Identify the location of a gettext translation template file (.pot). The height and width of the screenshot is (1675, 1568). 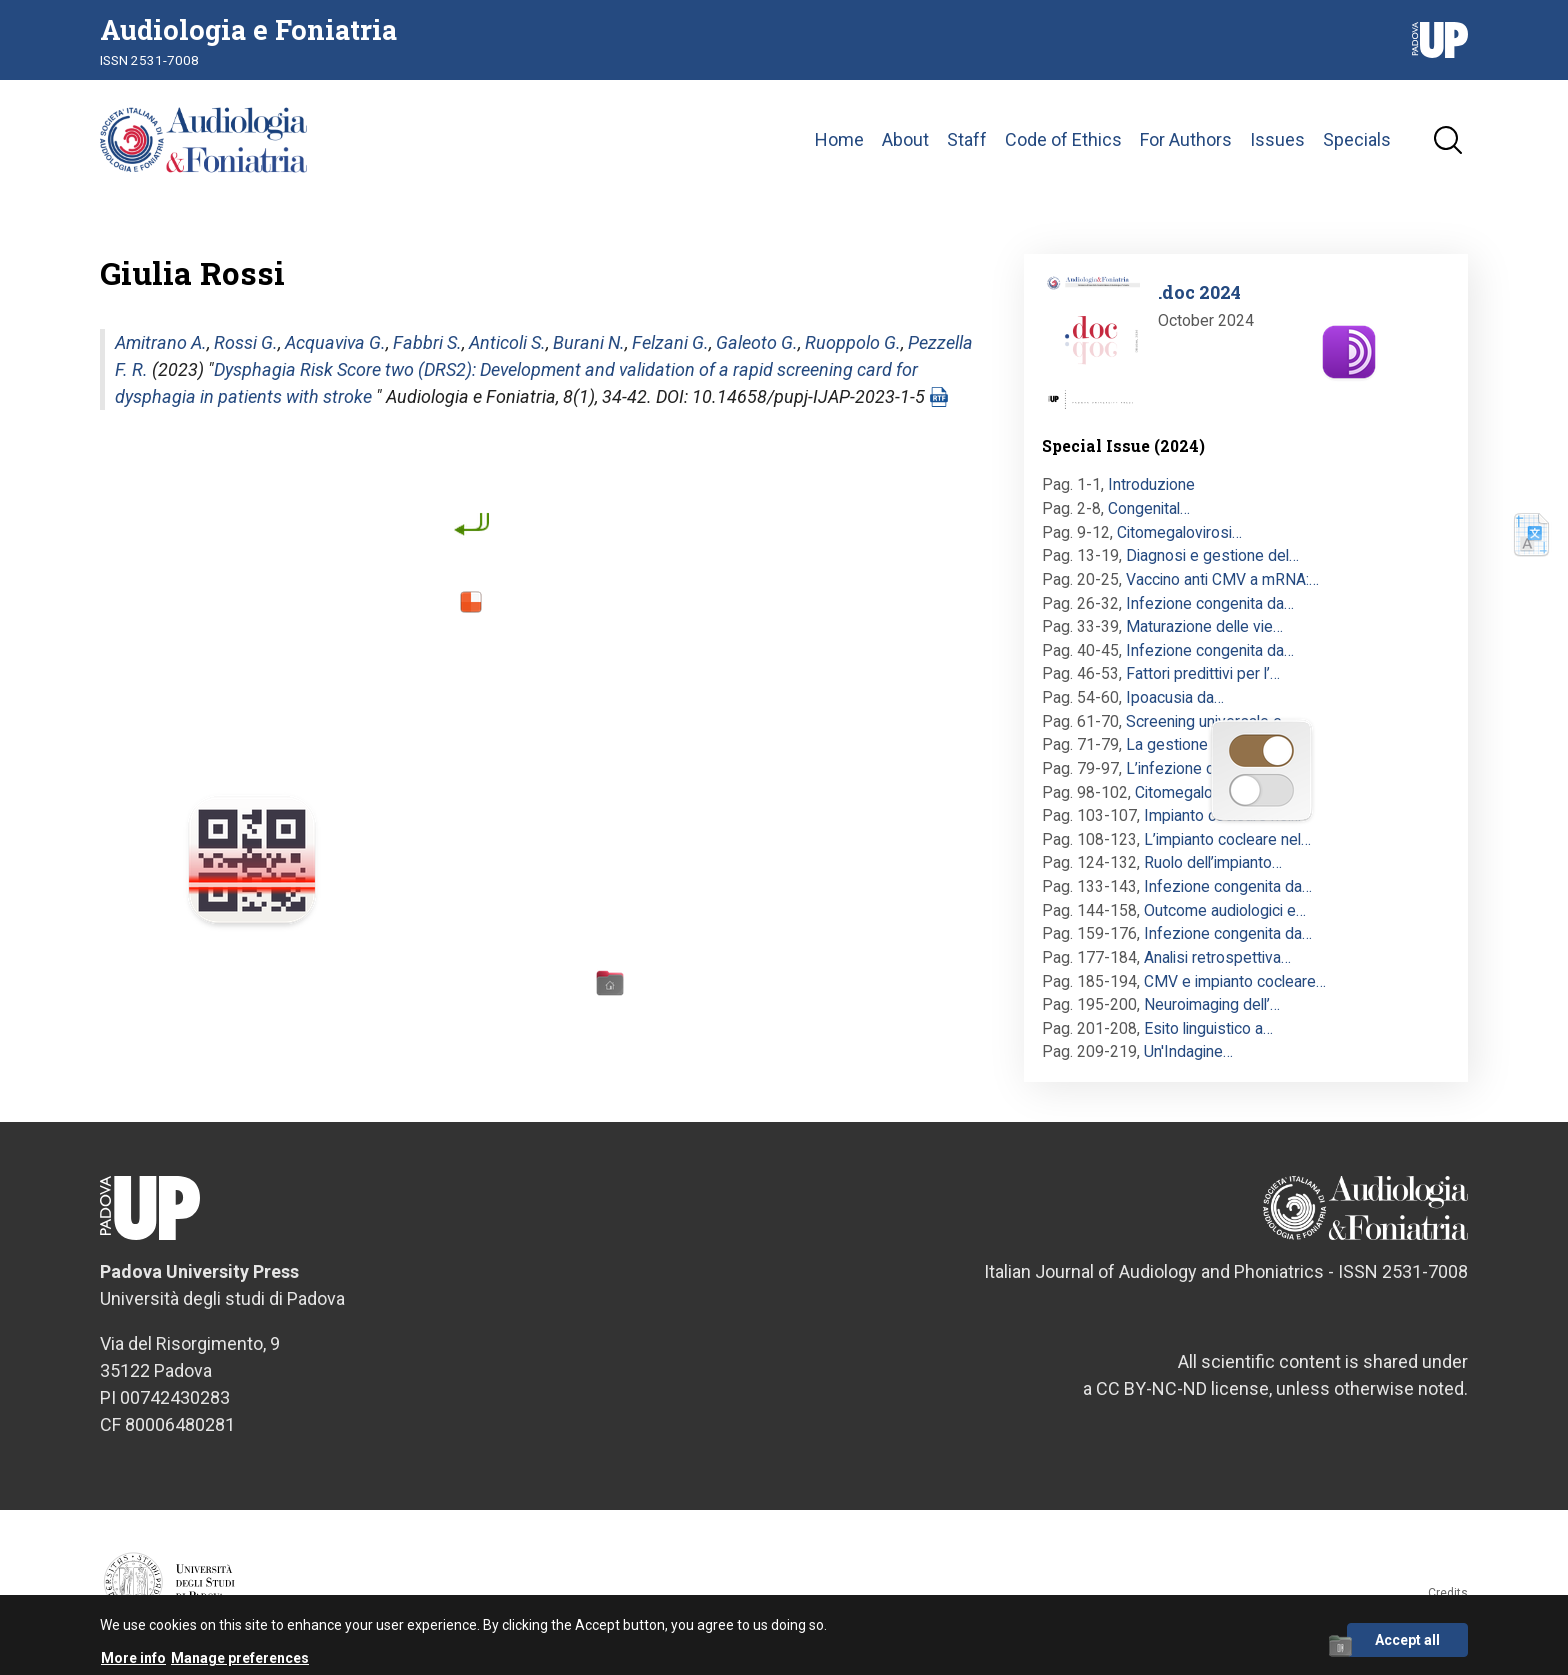
(1531, 534).